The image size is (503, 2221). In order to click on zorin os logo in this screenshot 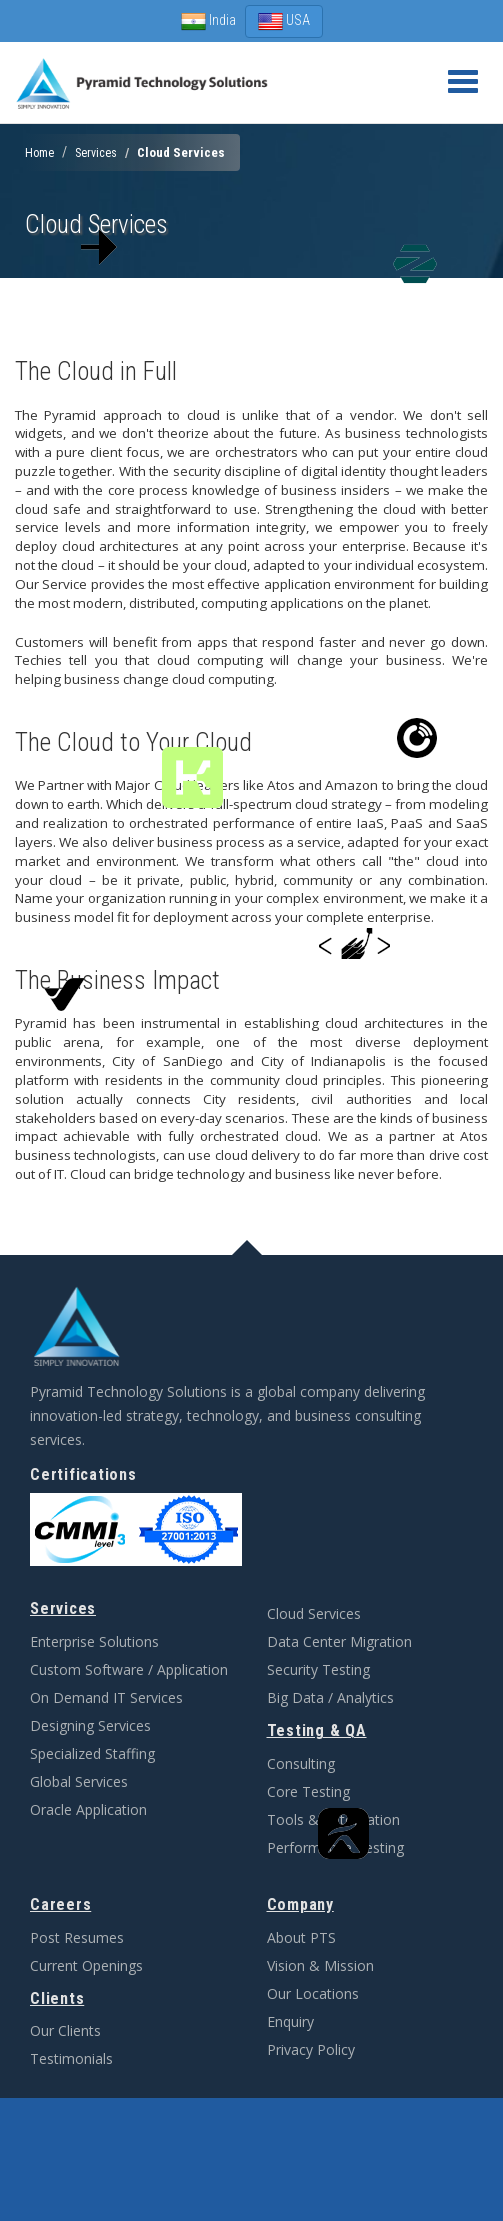, I will do `click(415, 264)`.